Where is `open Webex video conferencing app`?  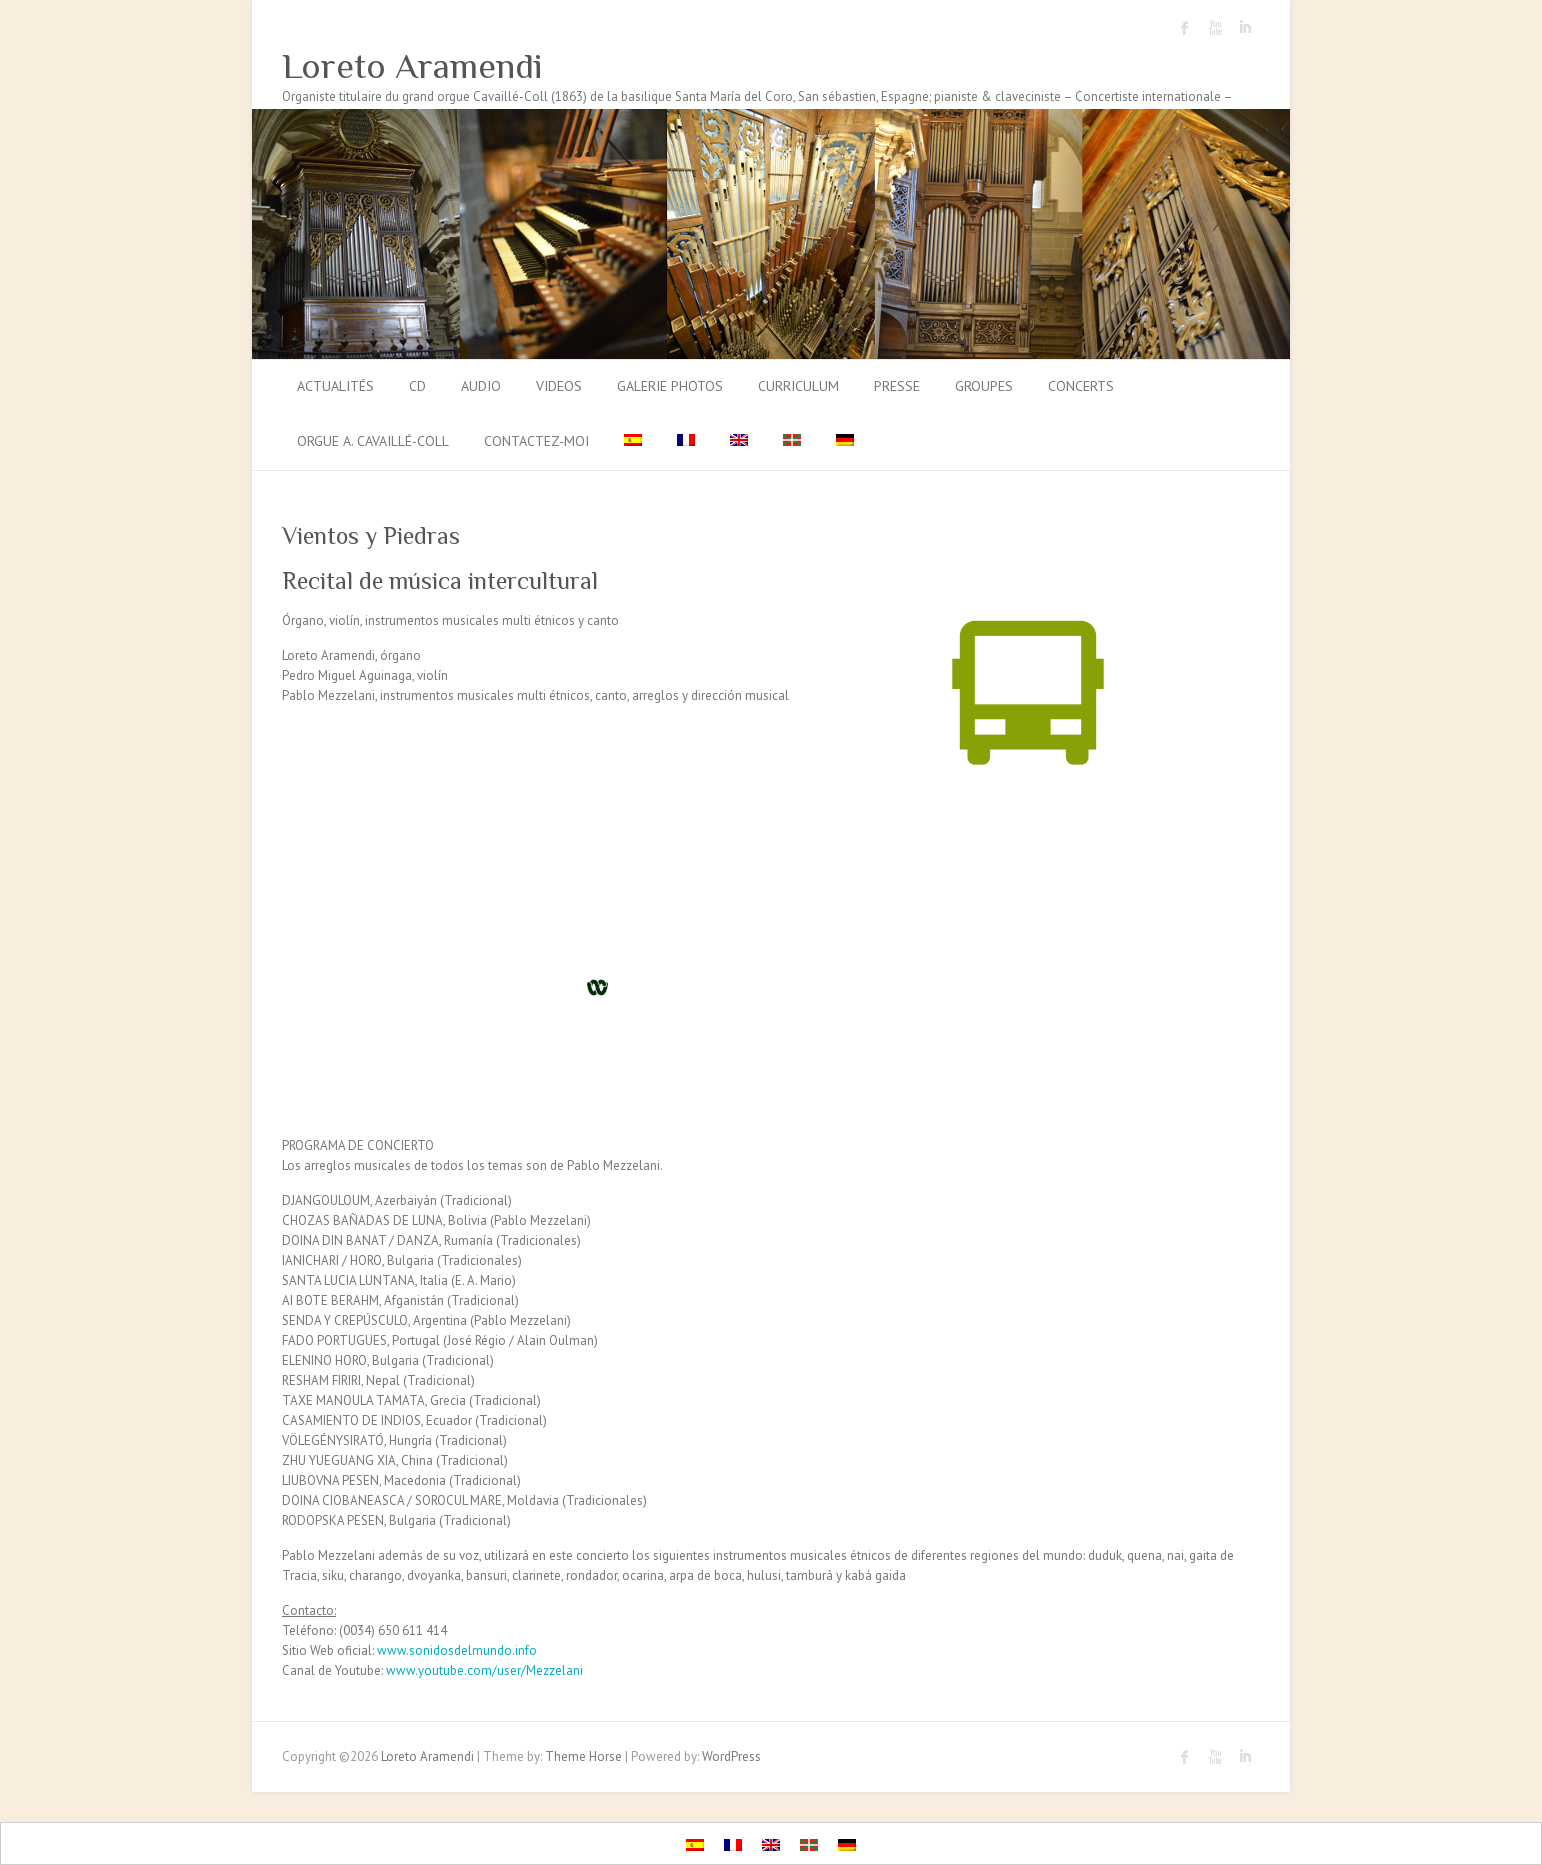 open Webex video conferencing app is located at coordinates (597, 987).